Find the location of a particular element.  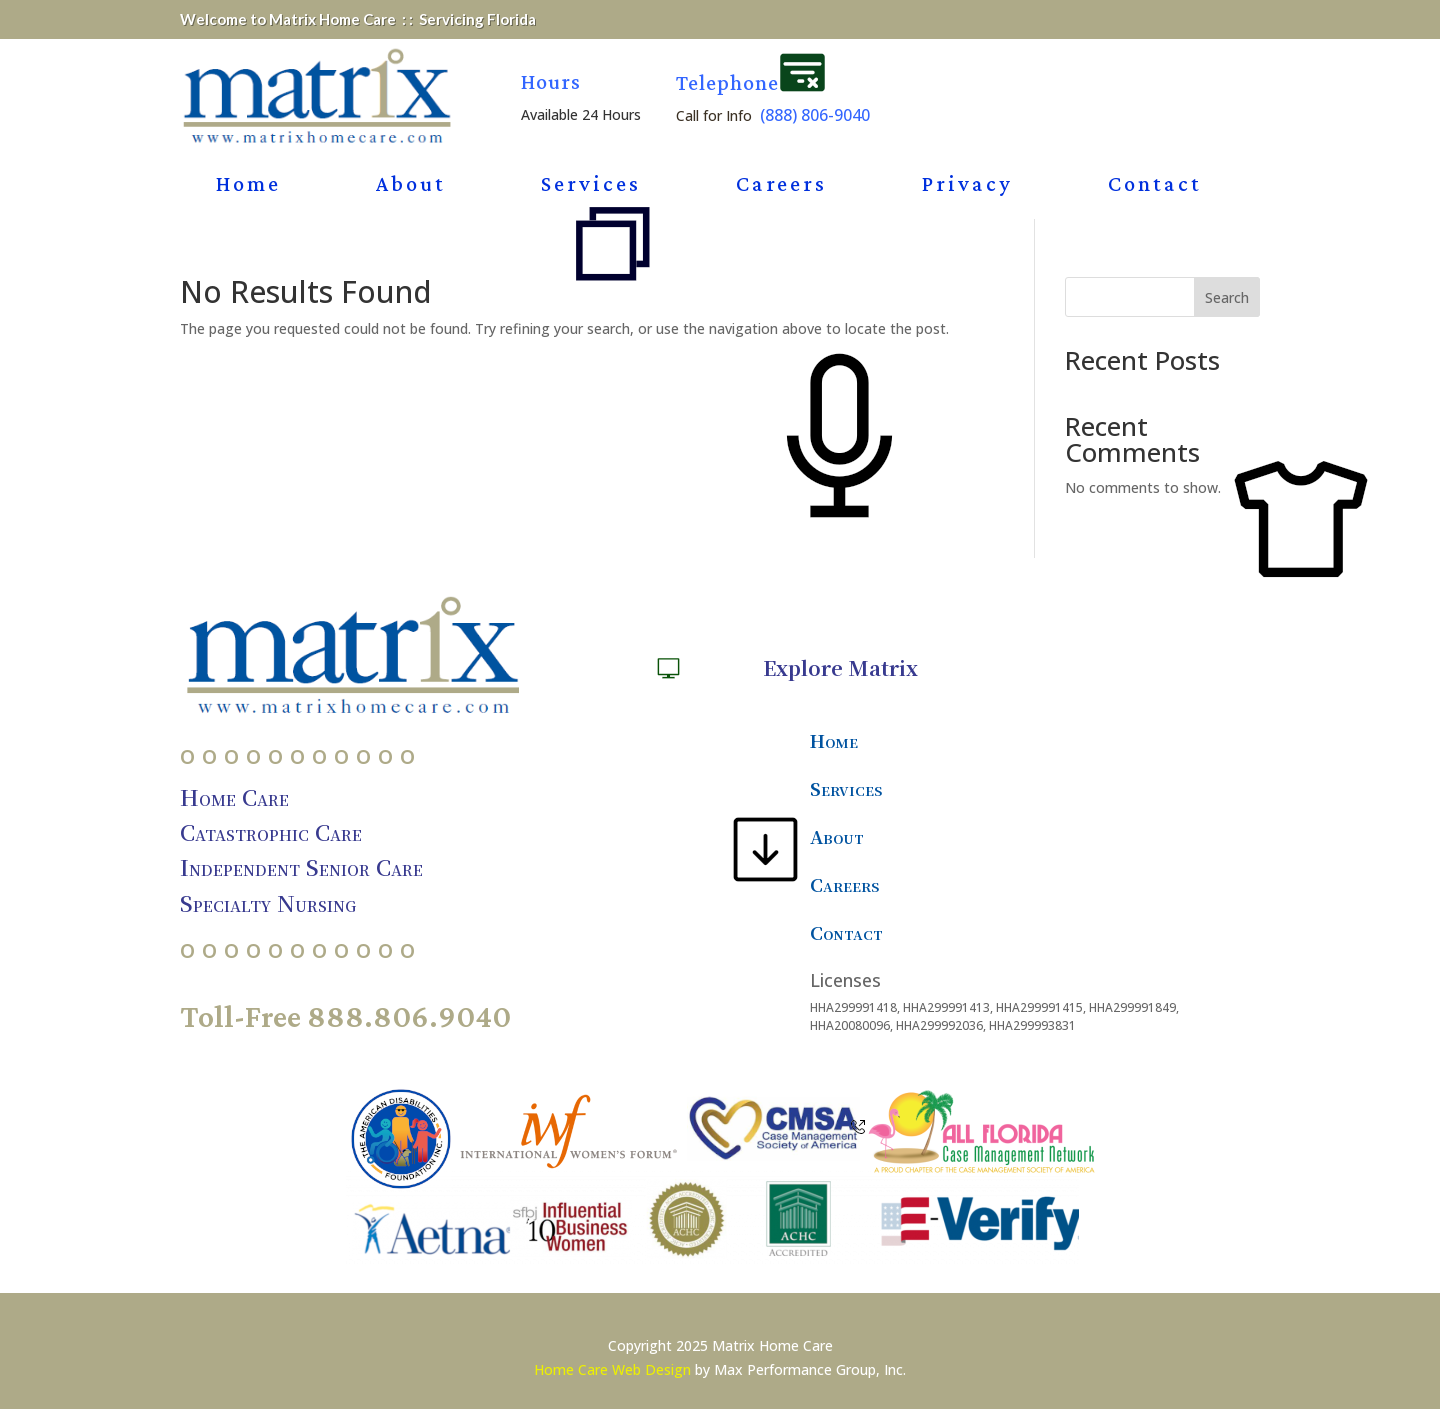

activate voice input or recording is located at coordinates (839, 435).